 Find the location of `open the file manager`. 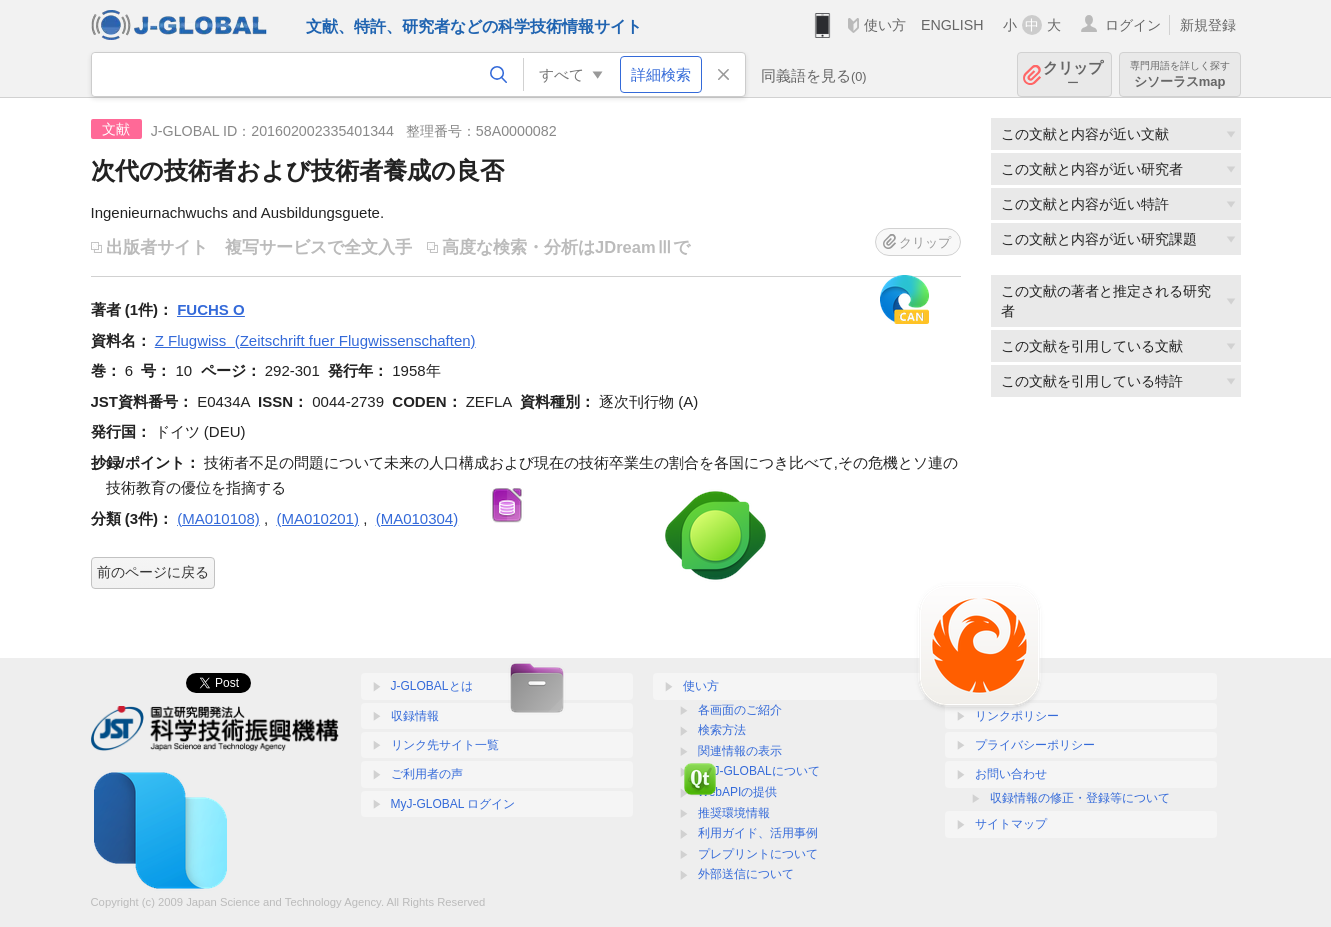

open the file manager is located at coordinates (537, 688).